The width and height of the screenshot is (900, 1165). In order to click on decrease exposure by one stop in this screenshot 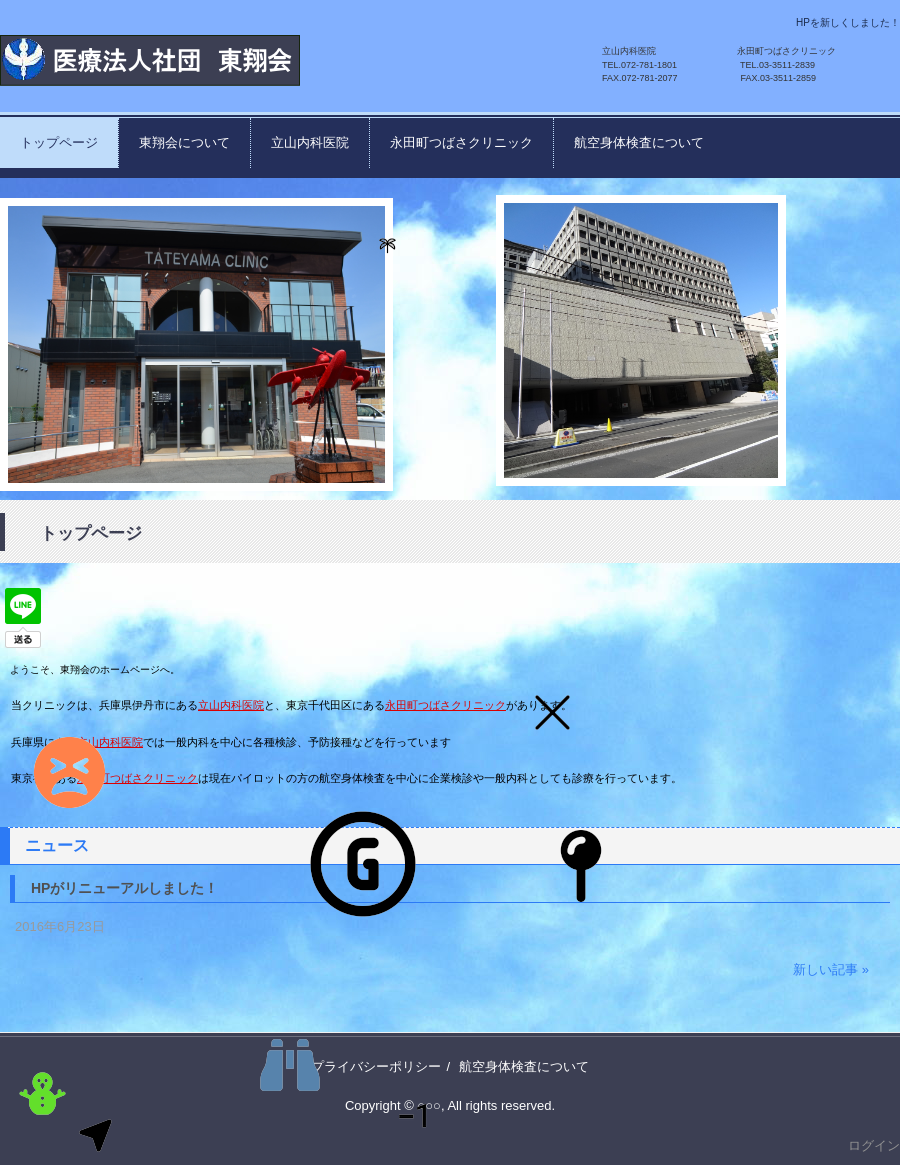, I will do `click(413, 1116)`.